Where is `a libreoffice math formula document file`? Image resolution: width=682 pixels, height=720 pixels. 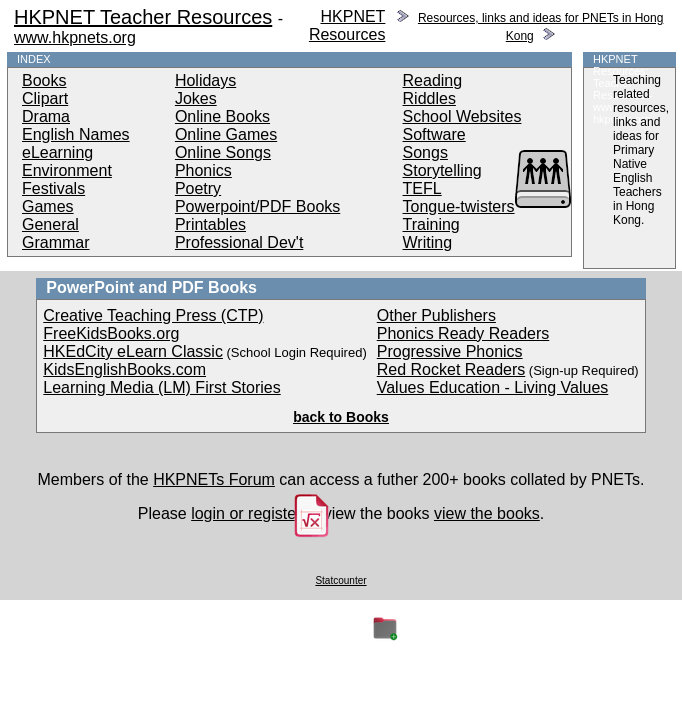 a libreoffice math formula document file is located at coordinates (311, 515).